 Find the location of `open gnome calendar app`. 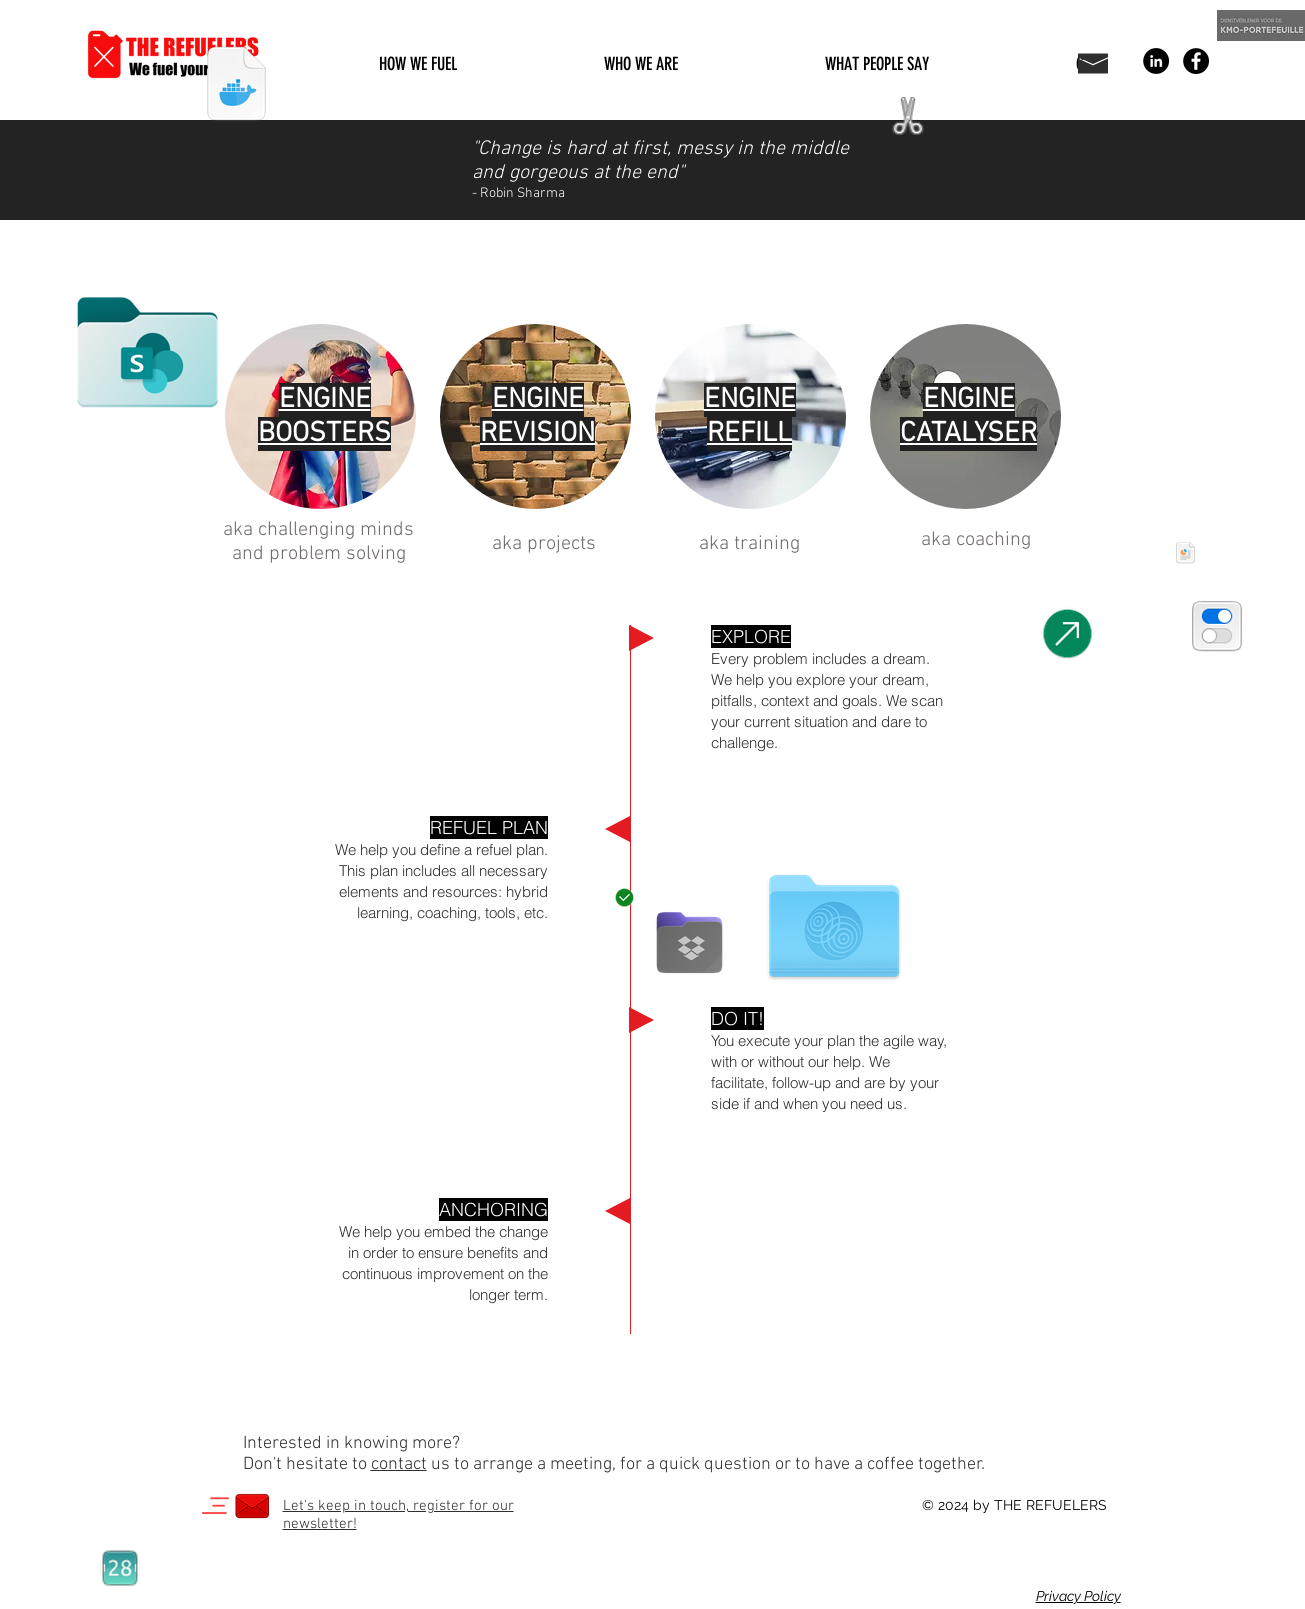

open gnome calendar app is located at coordinates (120, 1568).